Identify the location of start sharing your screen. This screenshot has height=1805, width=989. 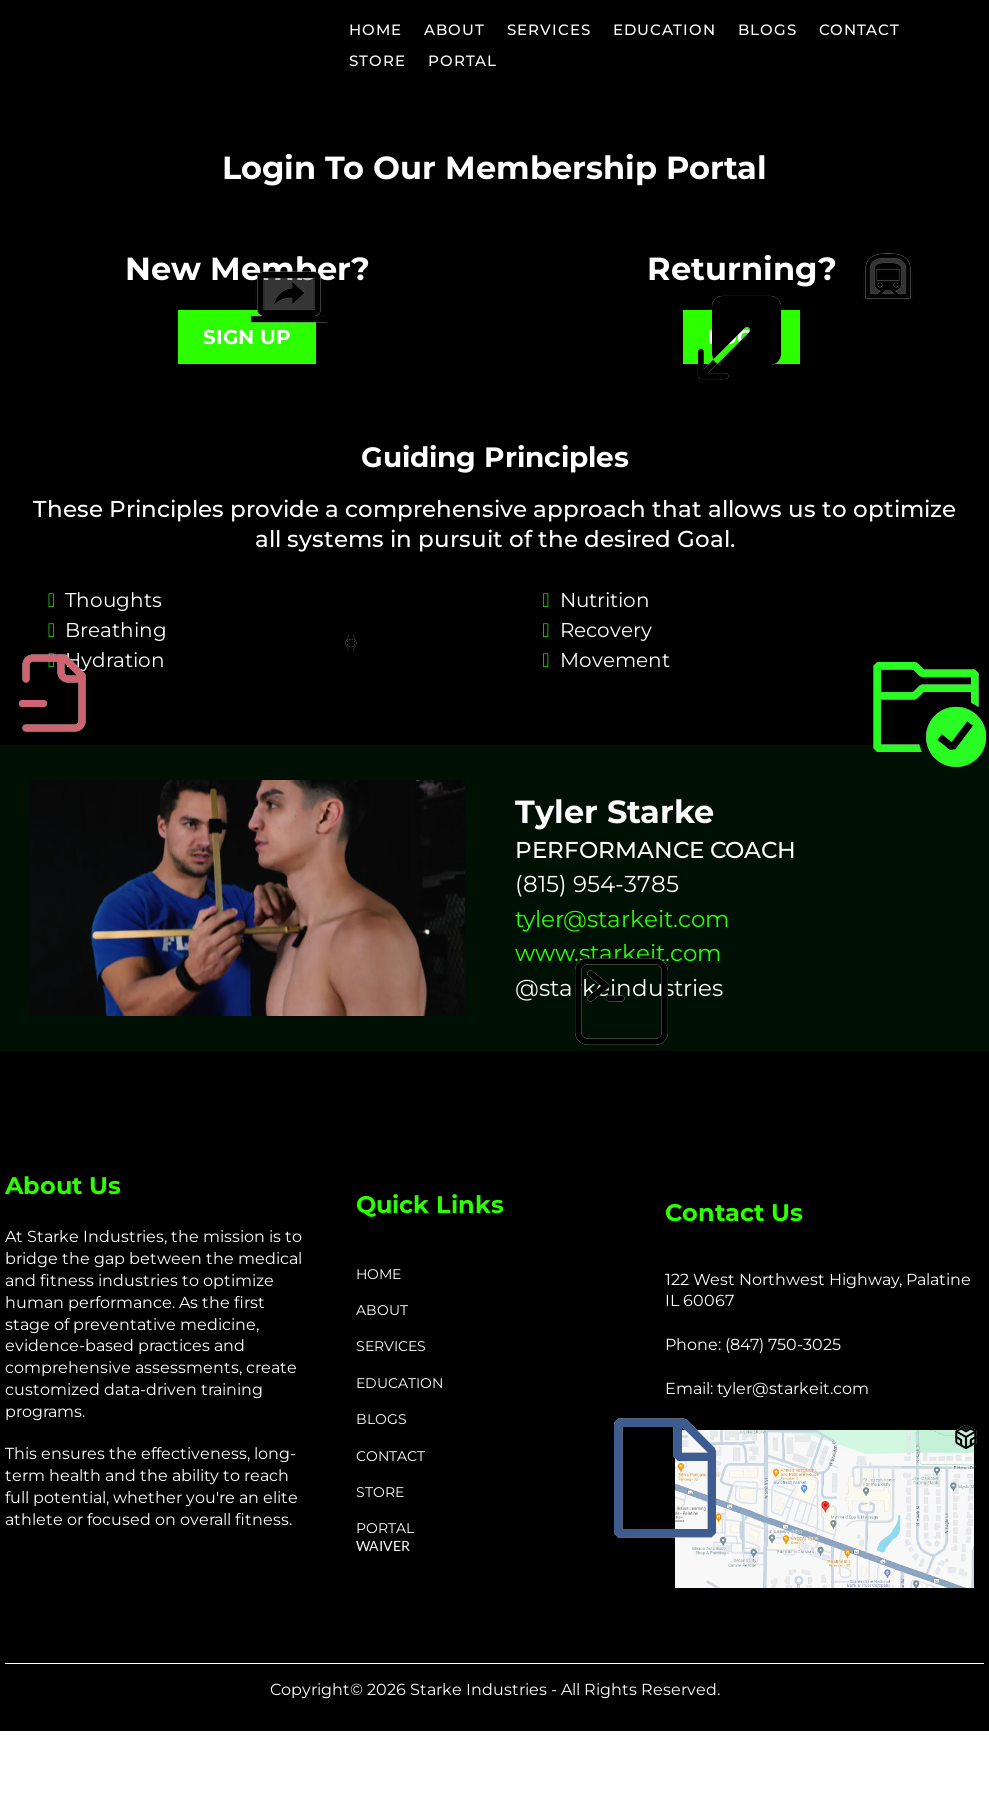
(289, 297).